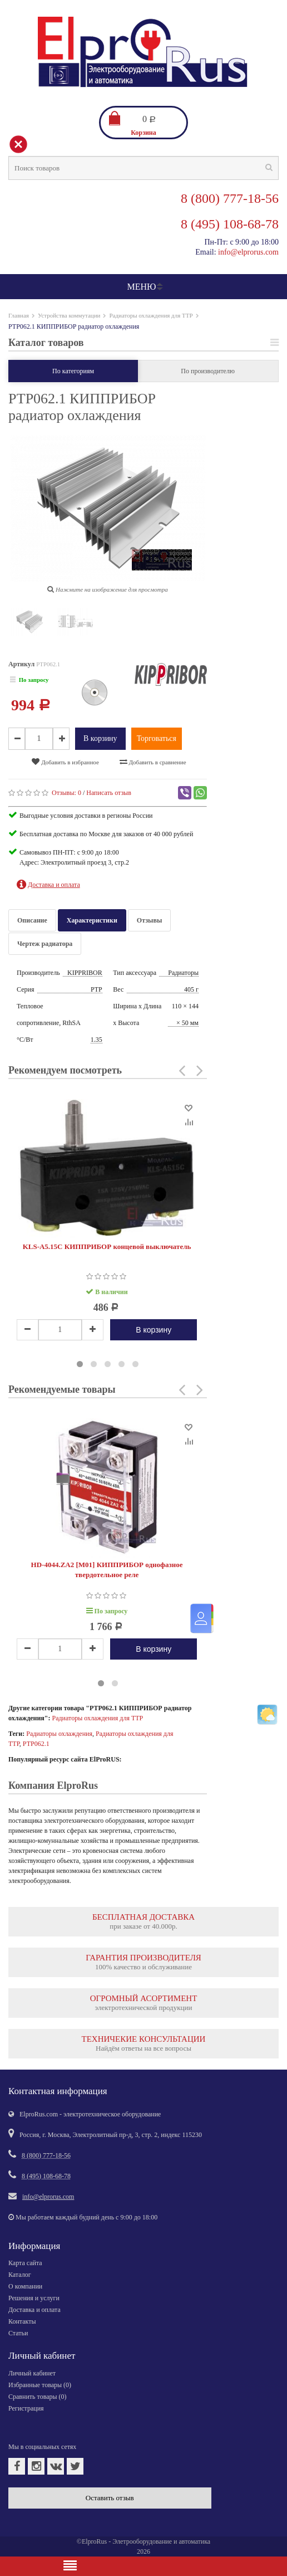 The image size is (287, 2576). Describe the element at coordinates (95, 692) in the screenshot. I see `access cd/dvd drive` at that location.